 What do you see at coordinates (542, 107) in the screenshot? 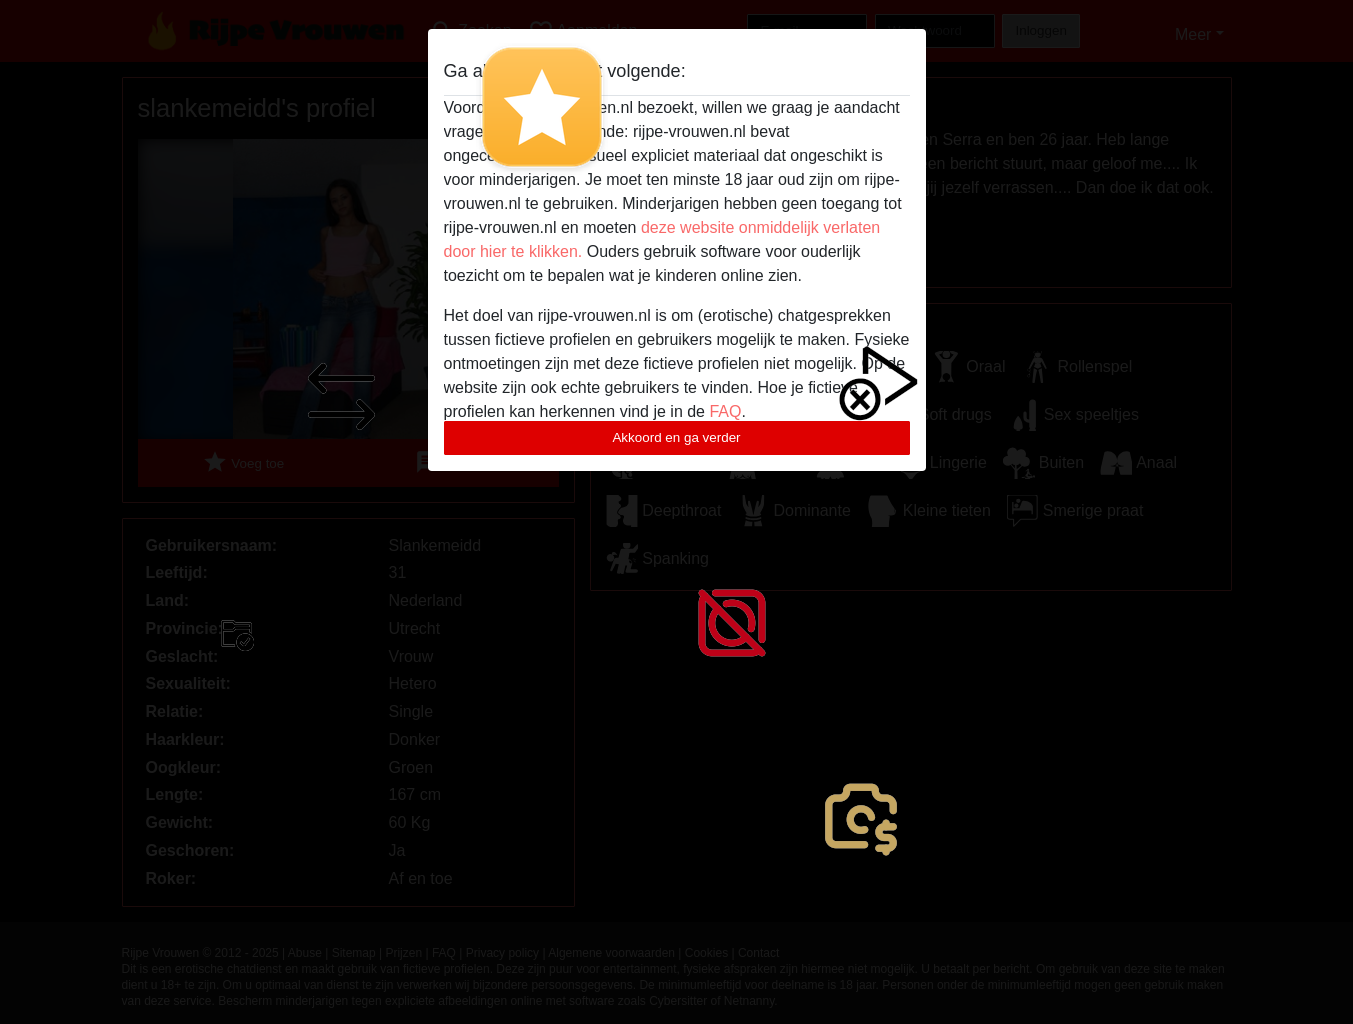
I see `view featured applications` at bounding box center [542, 107].